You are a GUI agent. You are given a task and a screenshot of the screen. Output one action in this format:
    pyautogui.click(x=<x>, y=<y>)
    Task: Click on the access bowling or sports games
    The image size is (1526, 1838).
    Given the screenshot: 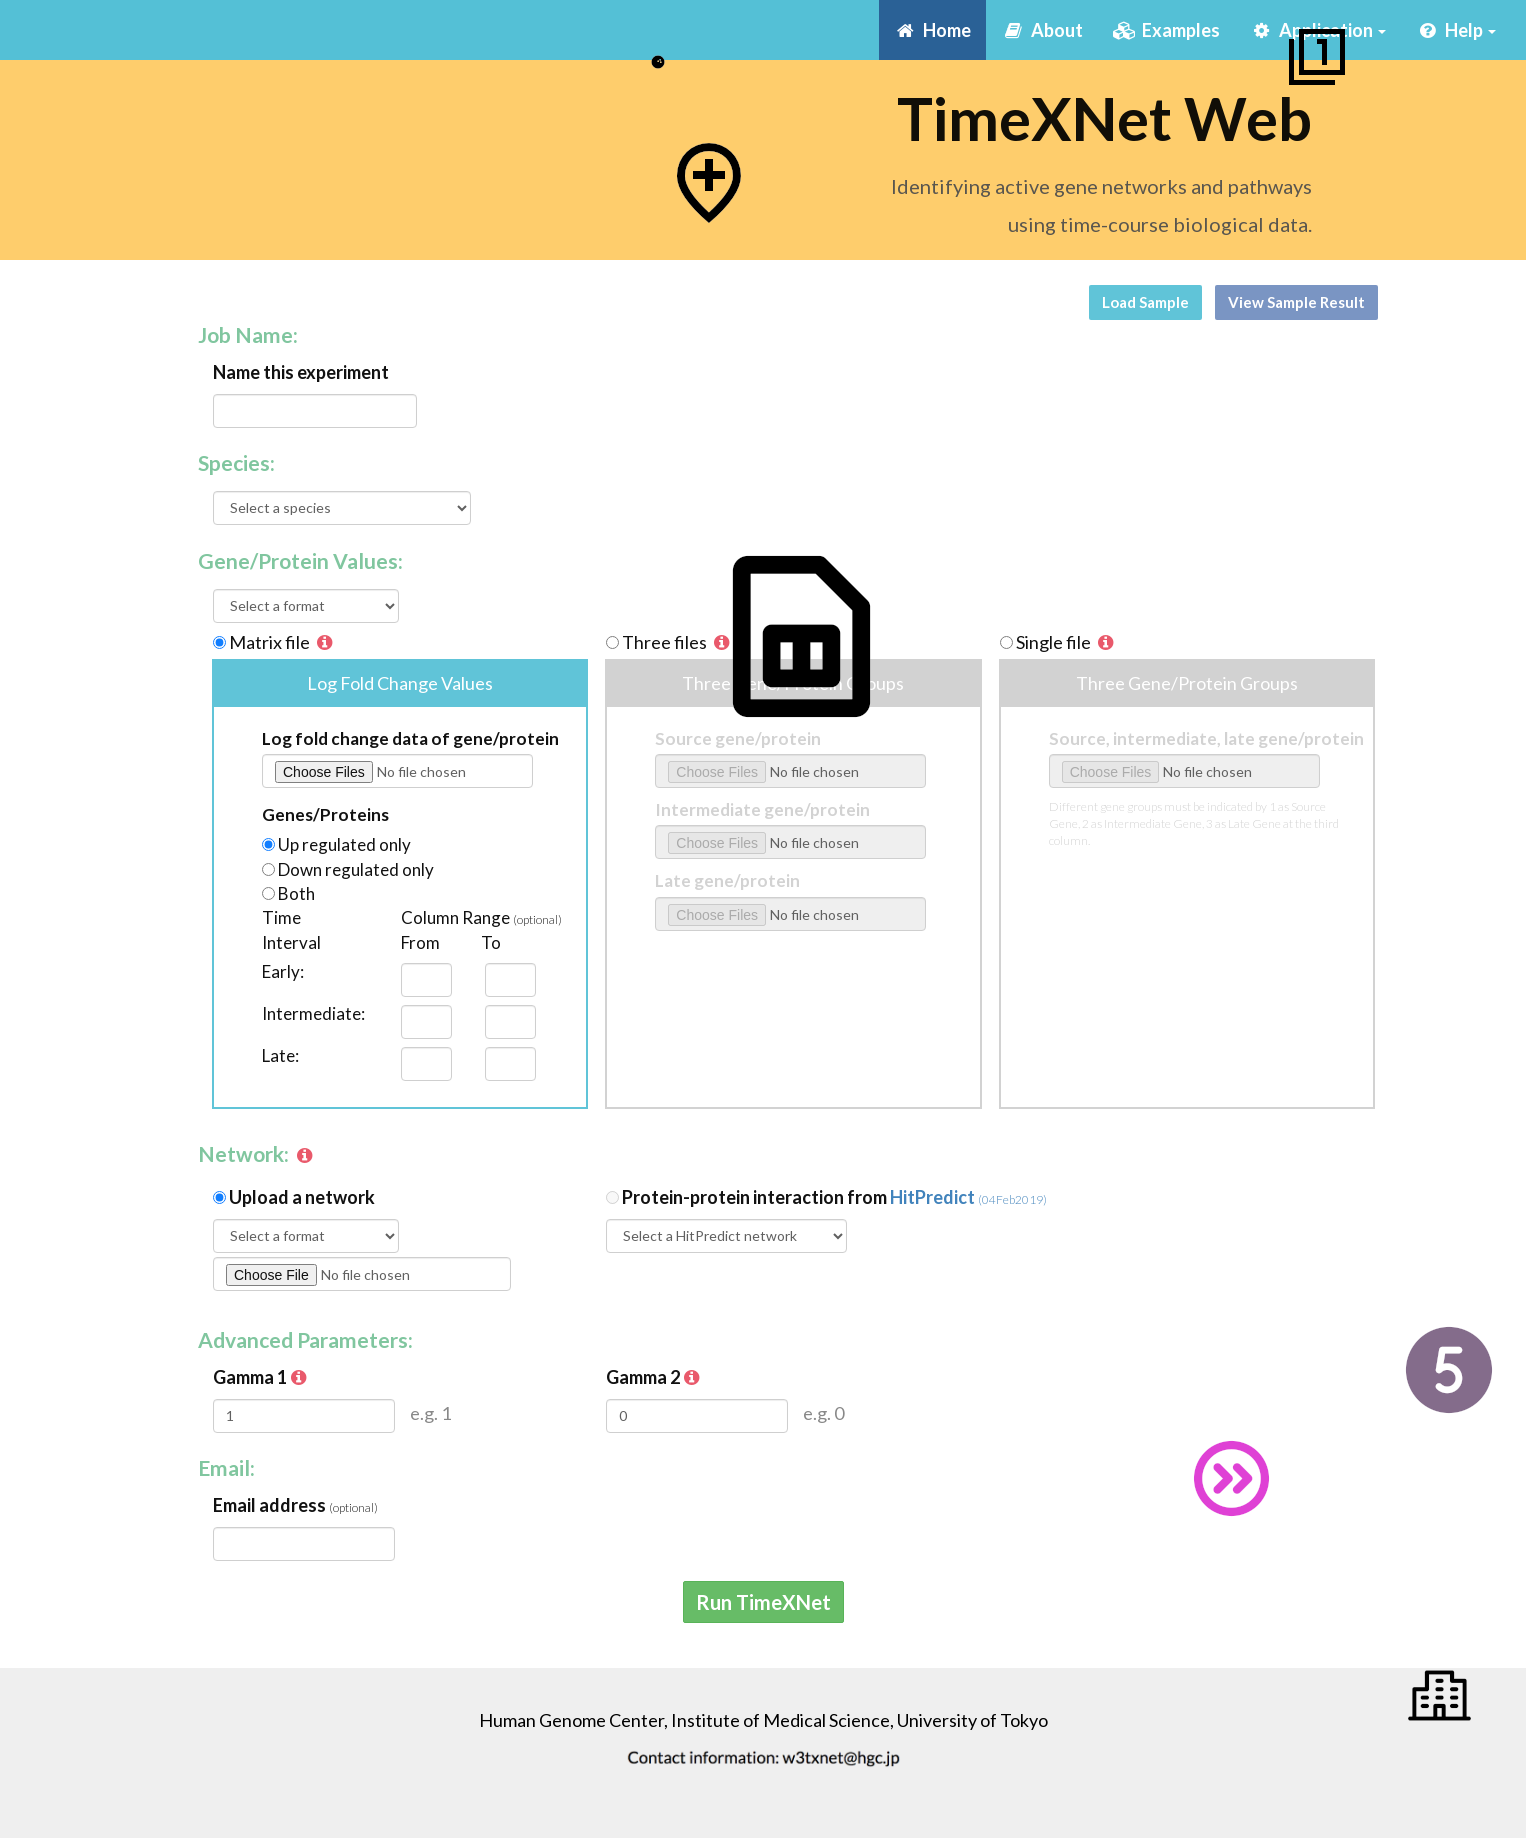 What is the action you would take?
    pyautogui.click(x=658, y=62)
    